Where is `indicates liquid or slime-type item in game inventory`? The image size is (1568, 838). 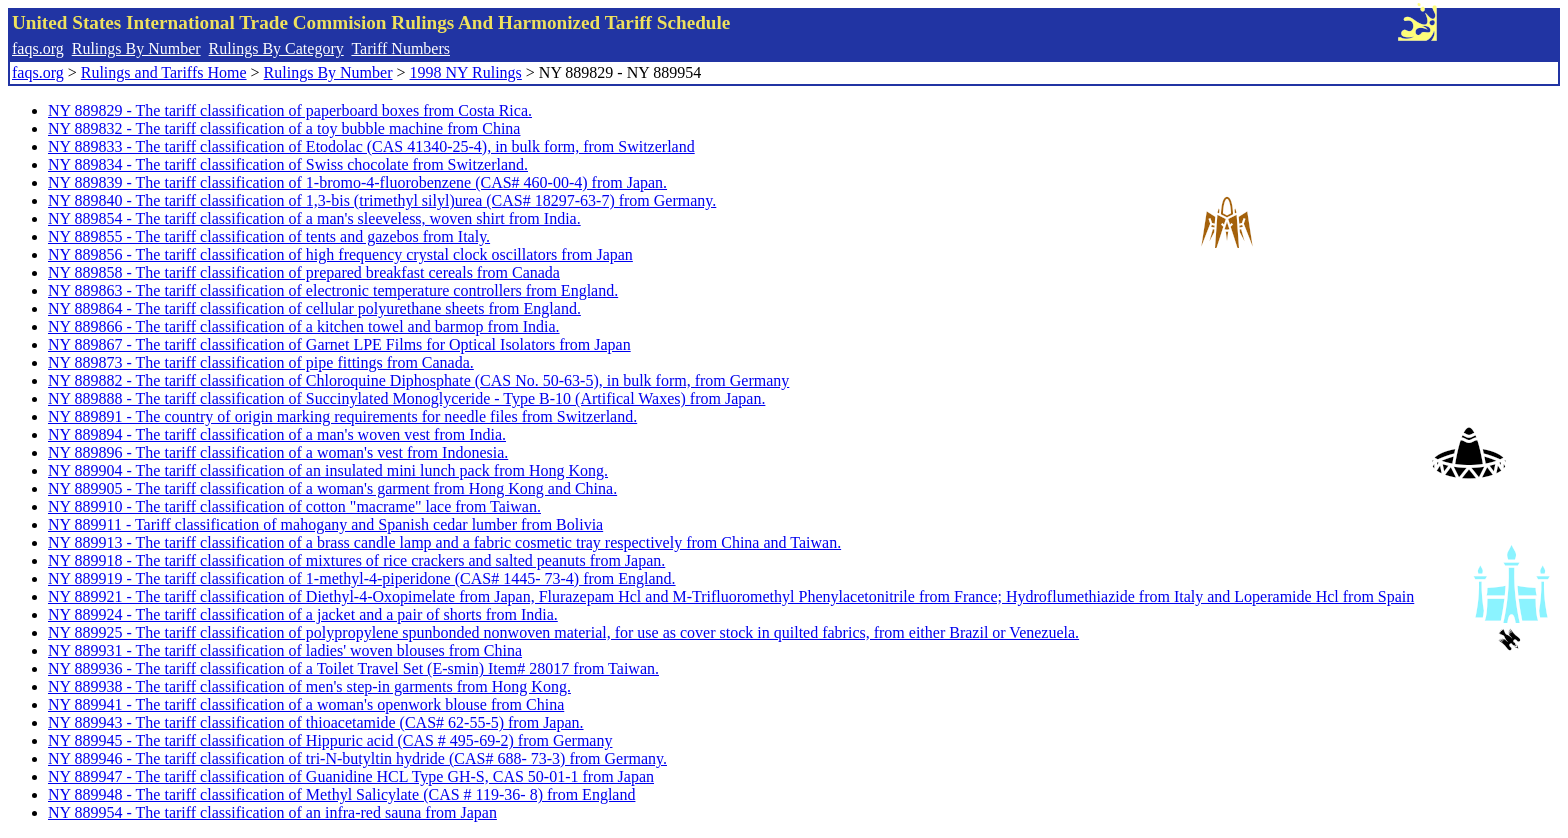 indicates liquid or slime-type item in game inventory is located at coordinates (1417, 21).